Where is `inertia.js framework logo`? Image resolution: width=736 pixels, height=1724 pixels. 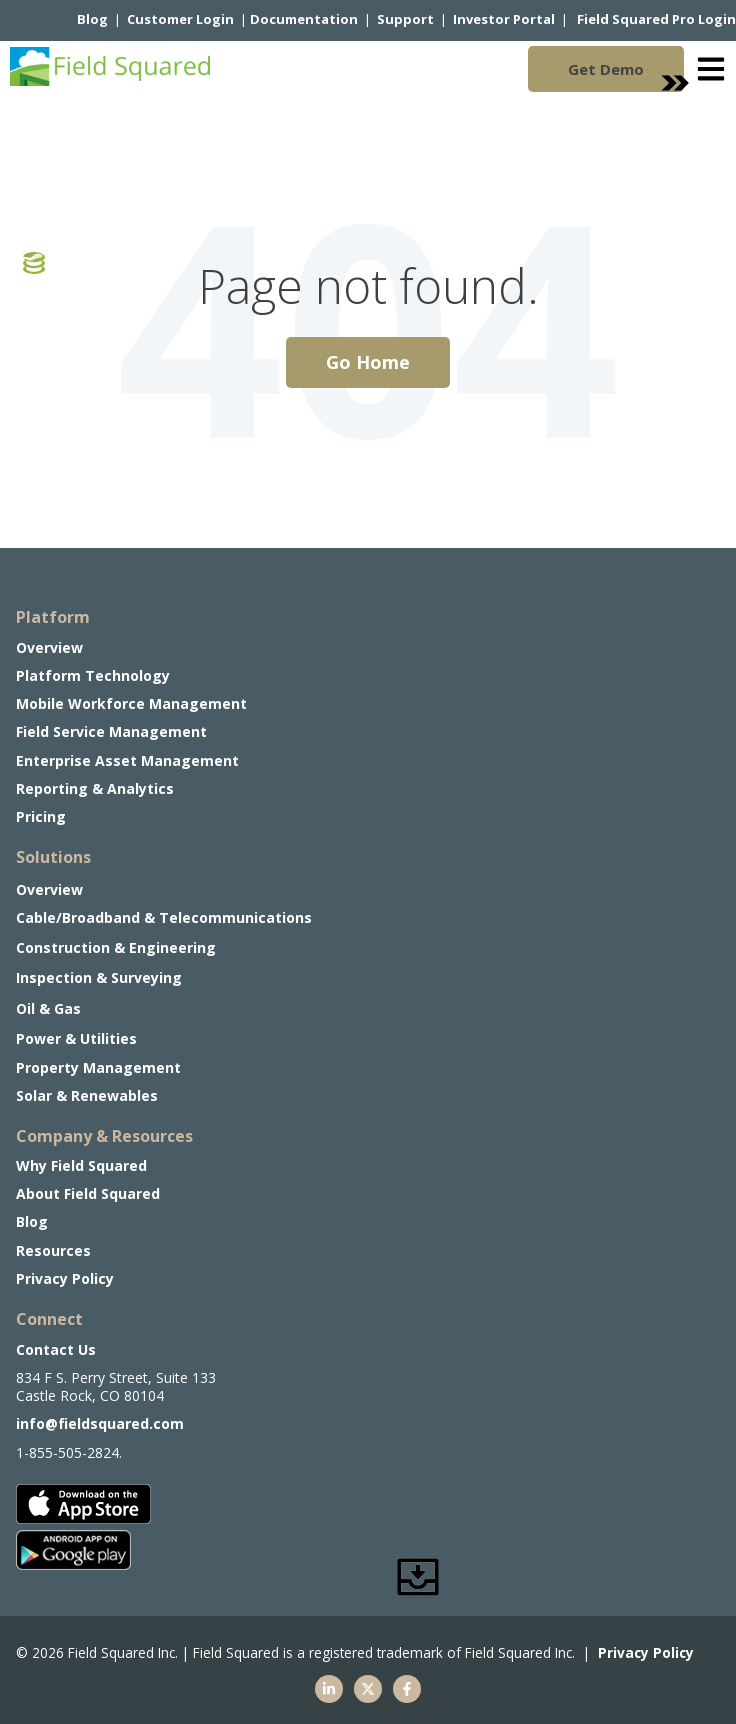
inertia.js framework logo is located at coordinates (675, 83).